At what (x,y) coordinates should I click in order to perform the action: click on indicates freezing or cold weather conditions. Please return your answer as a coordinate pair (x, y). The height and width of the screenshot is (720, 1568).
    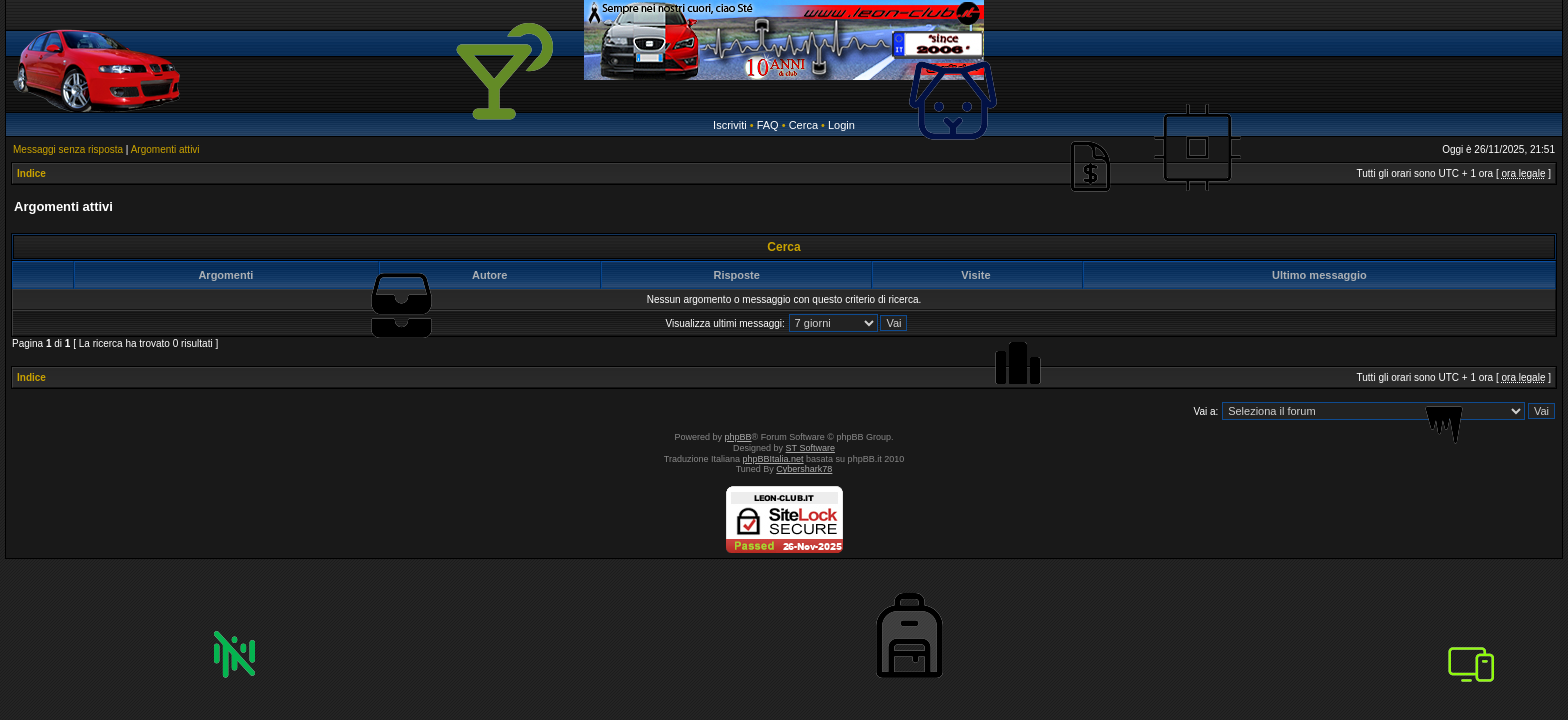
    Looking at the image, I should click on (1444, 425).